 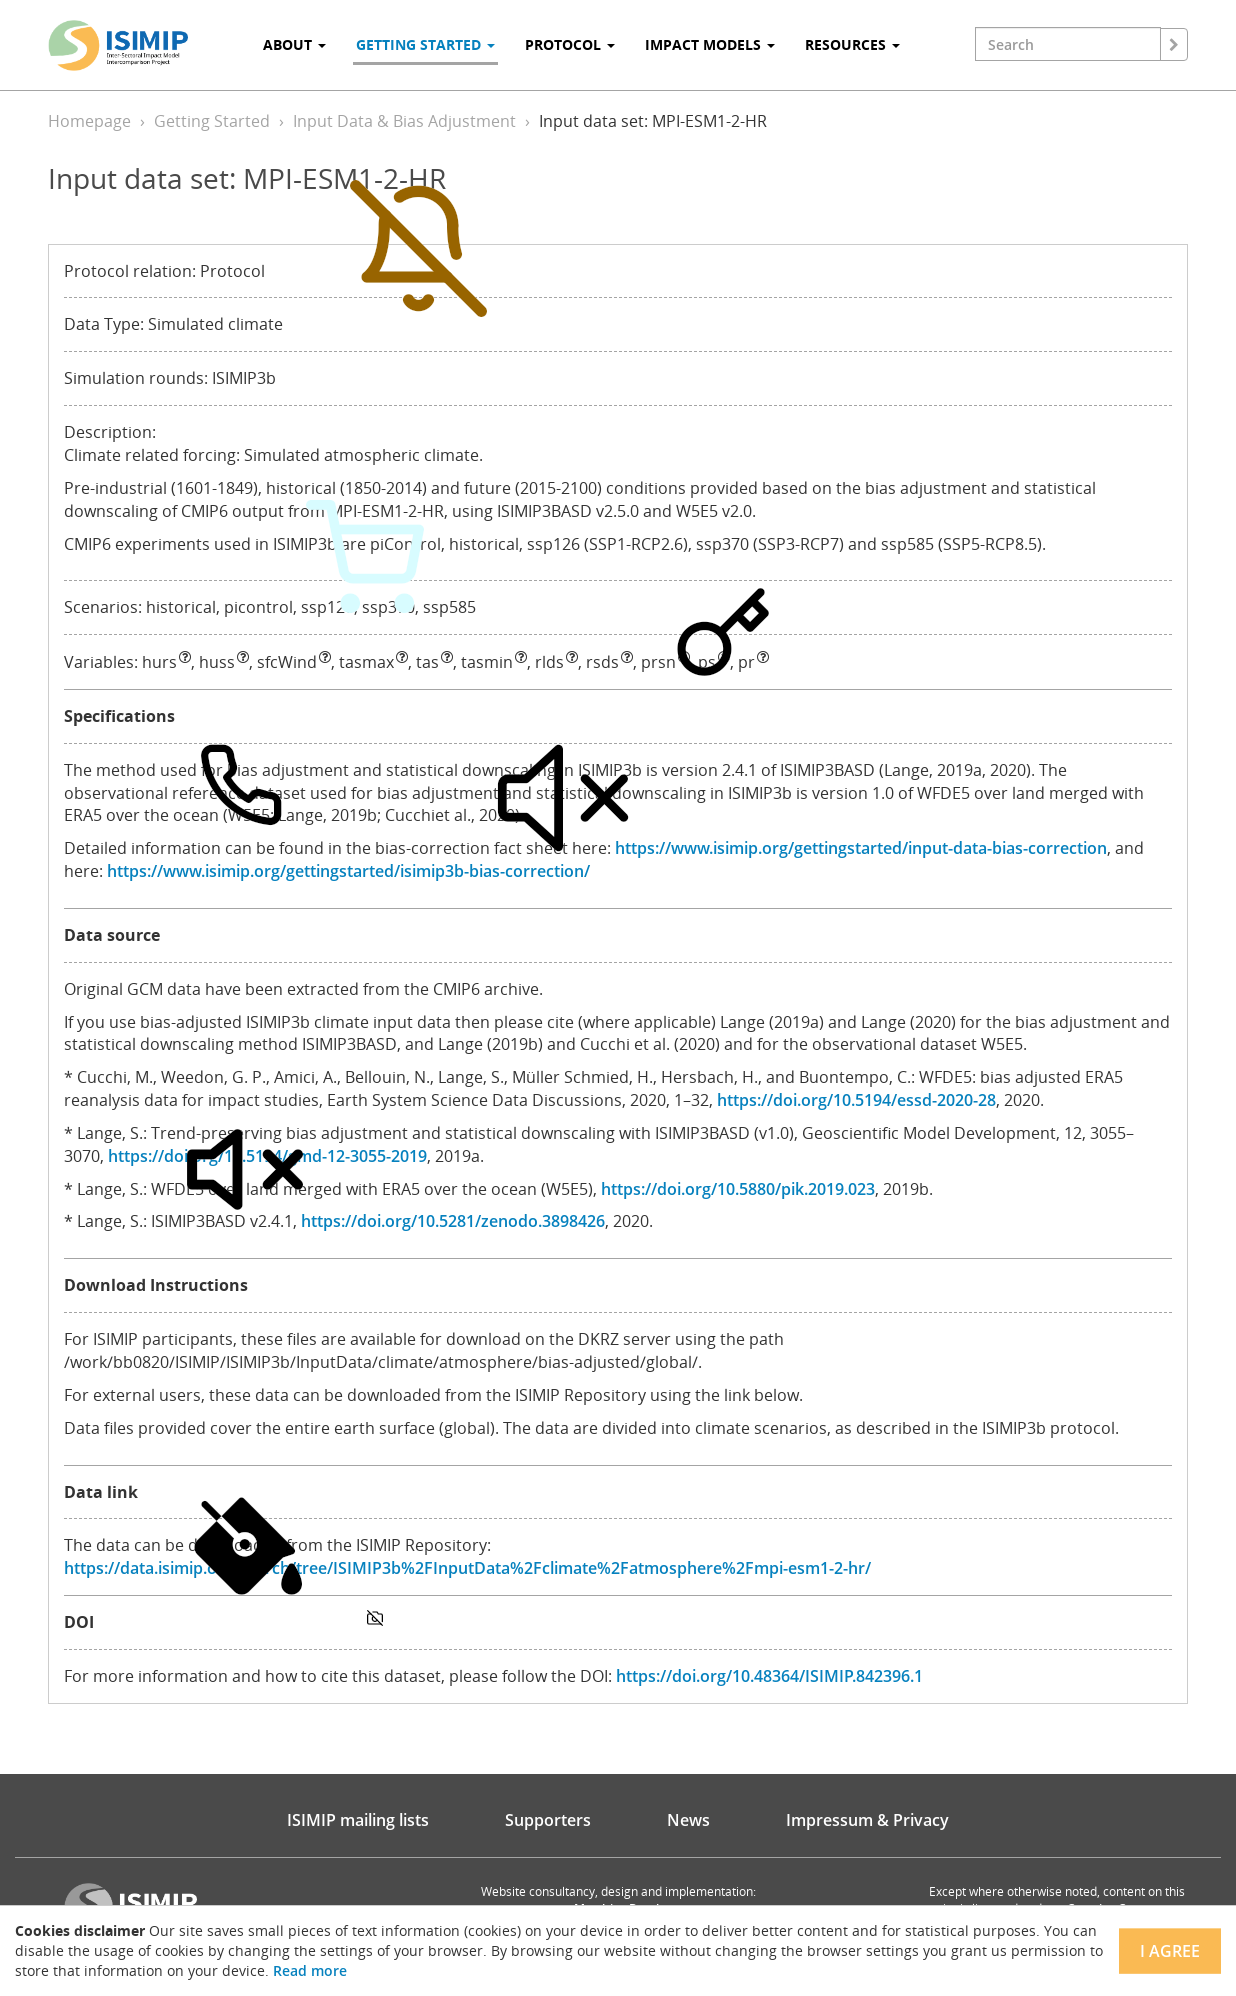 I want to click on view your shopping cart, so click(x=365, y=559).